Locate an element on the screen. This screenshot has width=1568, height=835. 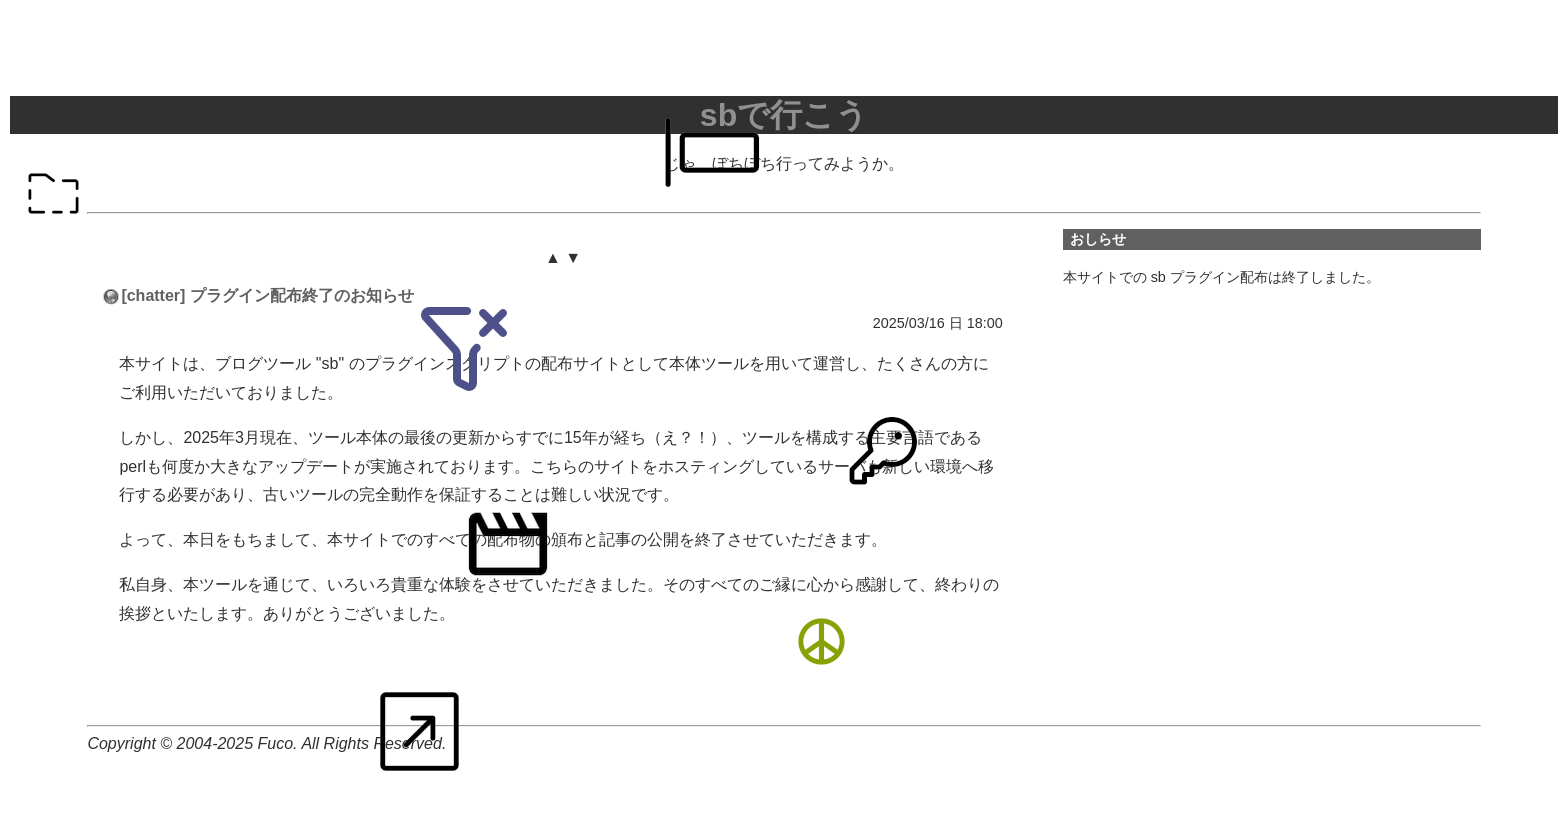
align text or content to the left is located at coordinates (710, 152).